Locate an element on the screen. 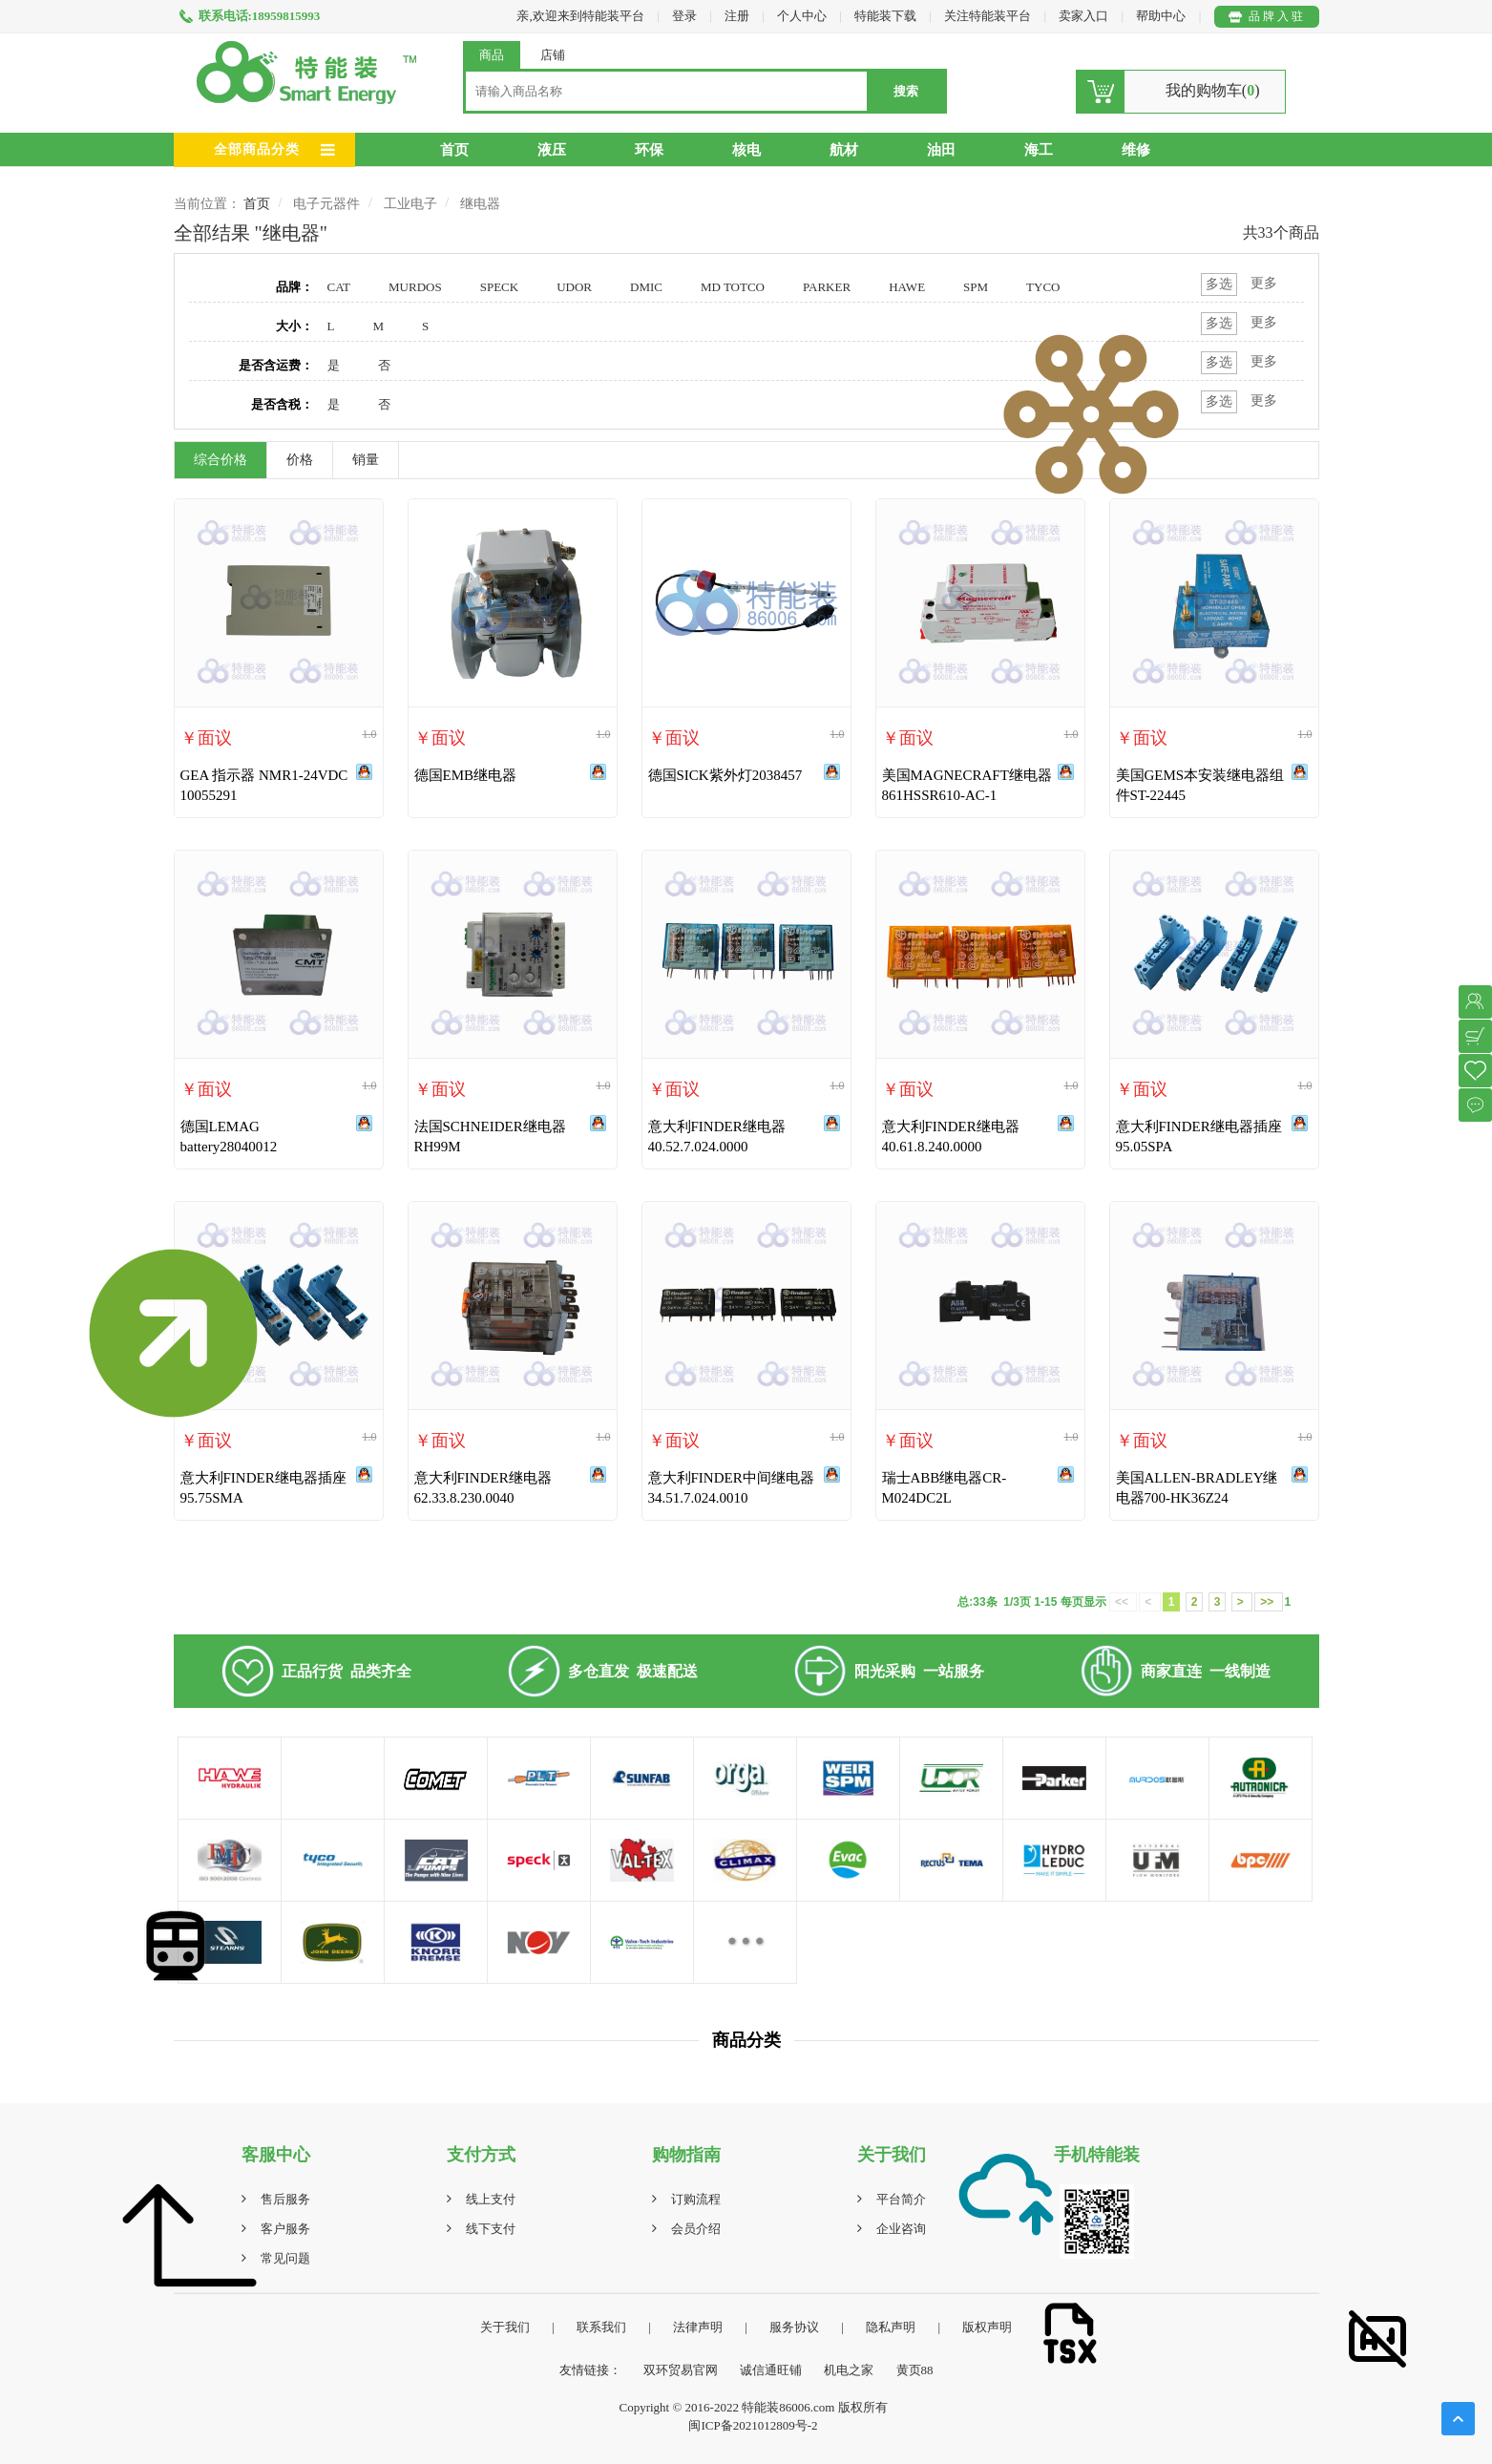 Image resolution: width=1492 pixels, height=2464 pixels. go back and up to previous level is located at coordinates (184, 2241).